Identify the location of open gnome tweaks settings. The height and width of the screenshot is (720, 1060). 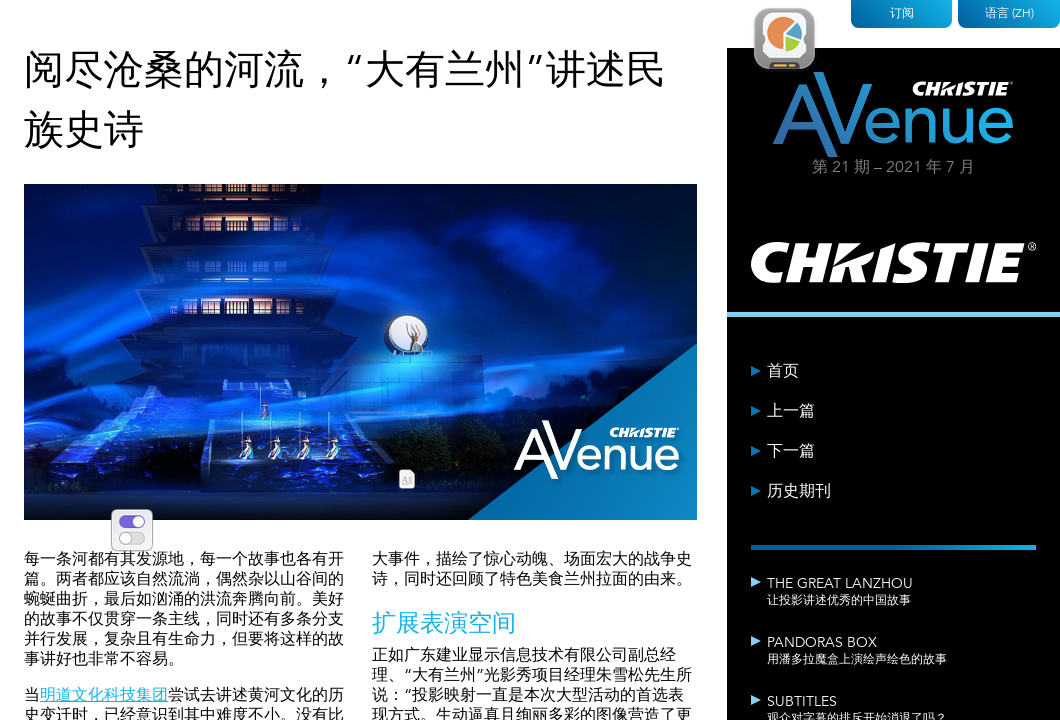
(132, 530).